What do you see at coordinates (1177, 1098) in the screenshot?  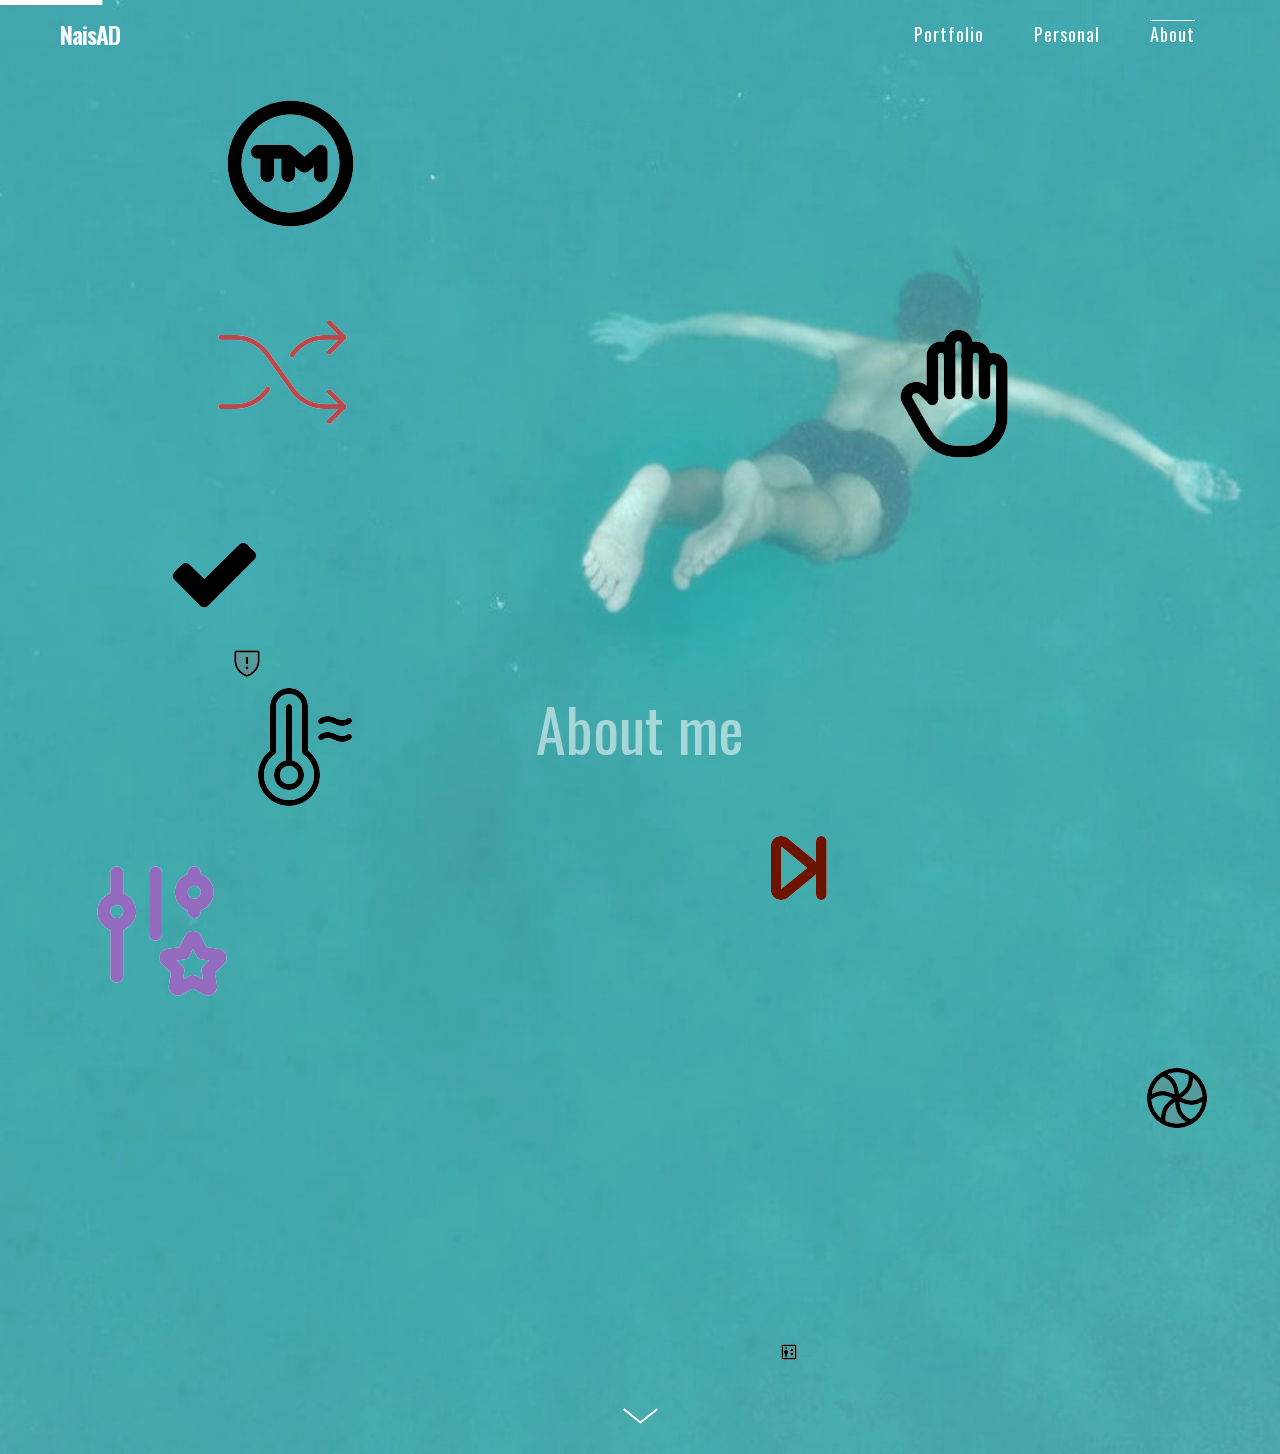 I see `loading content in progress` at bounding box center [1177, 1098].